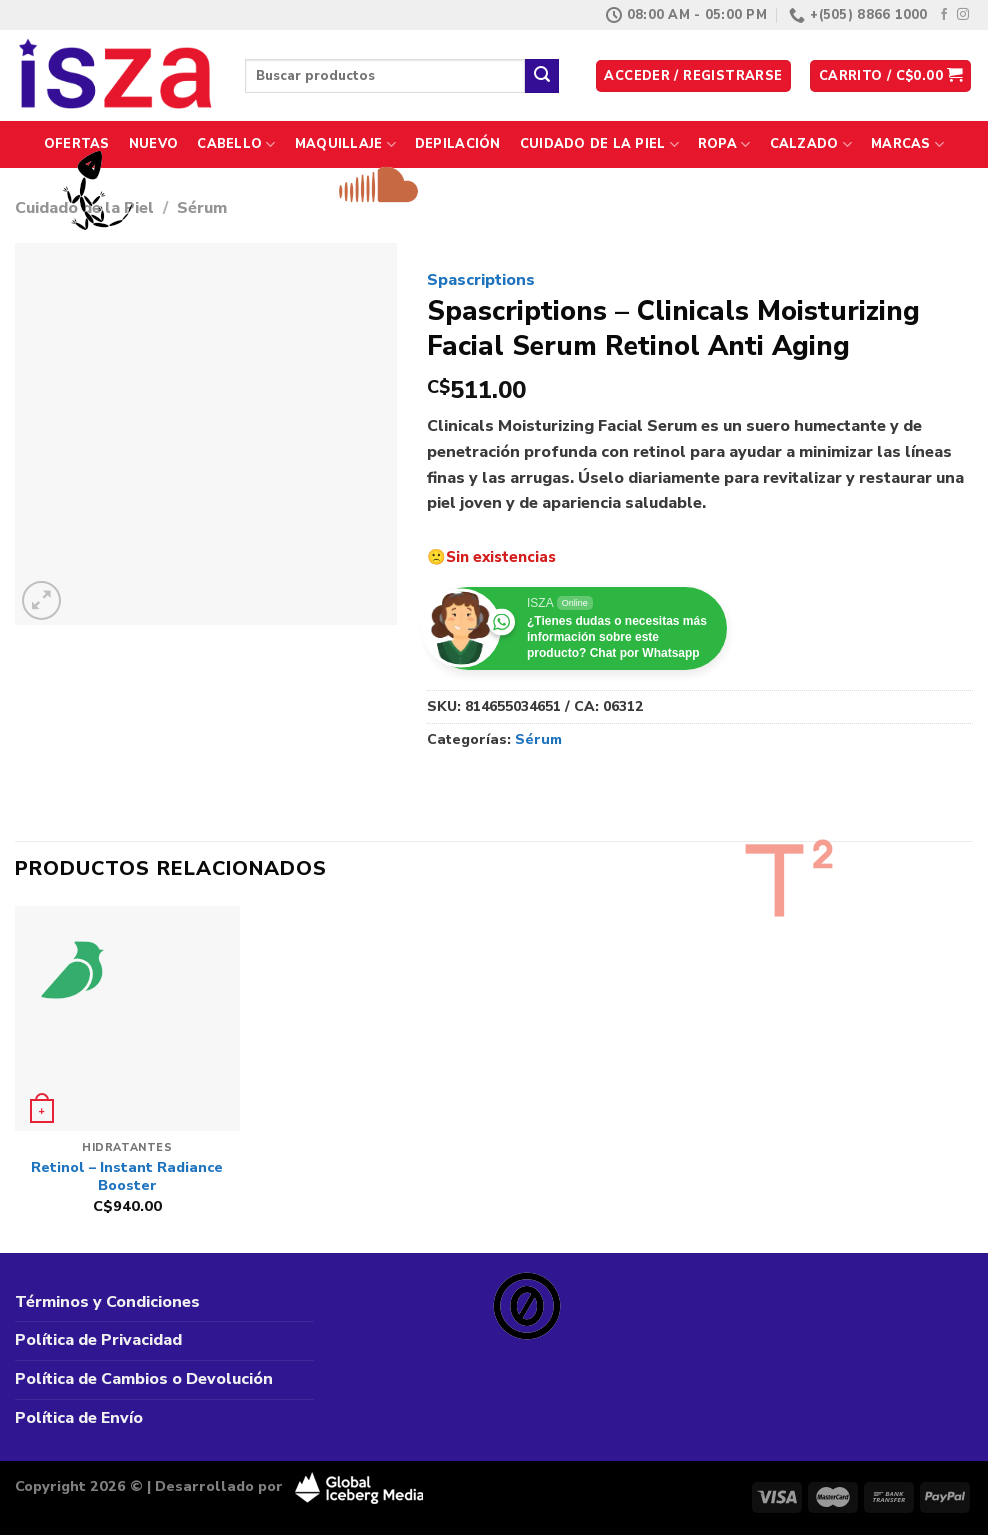 This screenshot has width=988, height=1535. What do you see at coordinates (789, 878) in the screenshot?
I see `format text as superscript` at bounding box center [789, 878].